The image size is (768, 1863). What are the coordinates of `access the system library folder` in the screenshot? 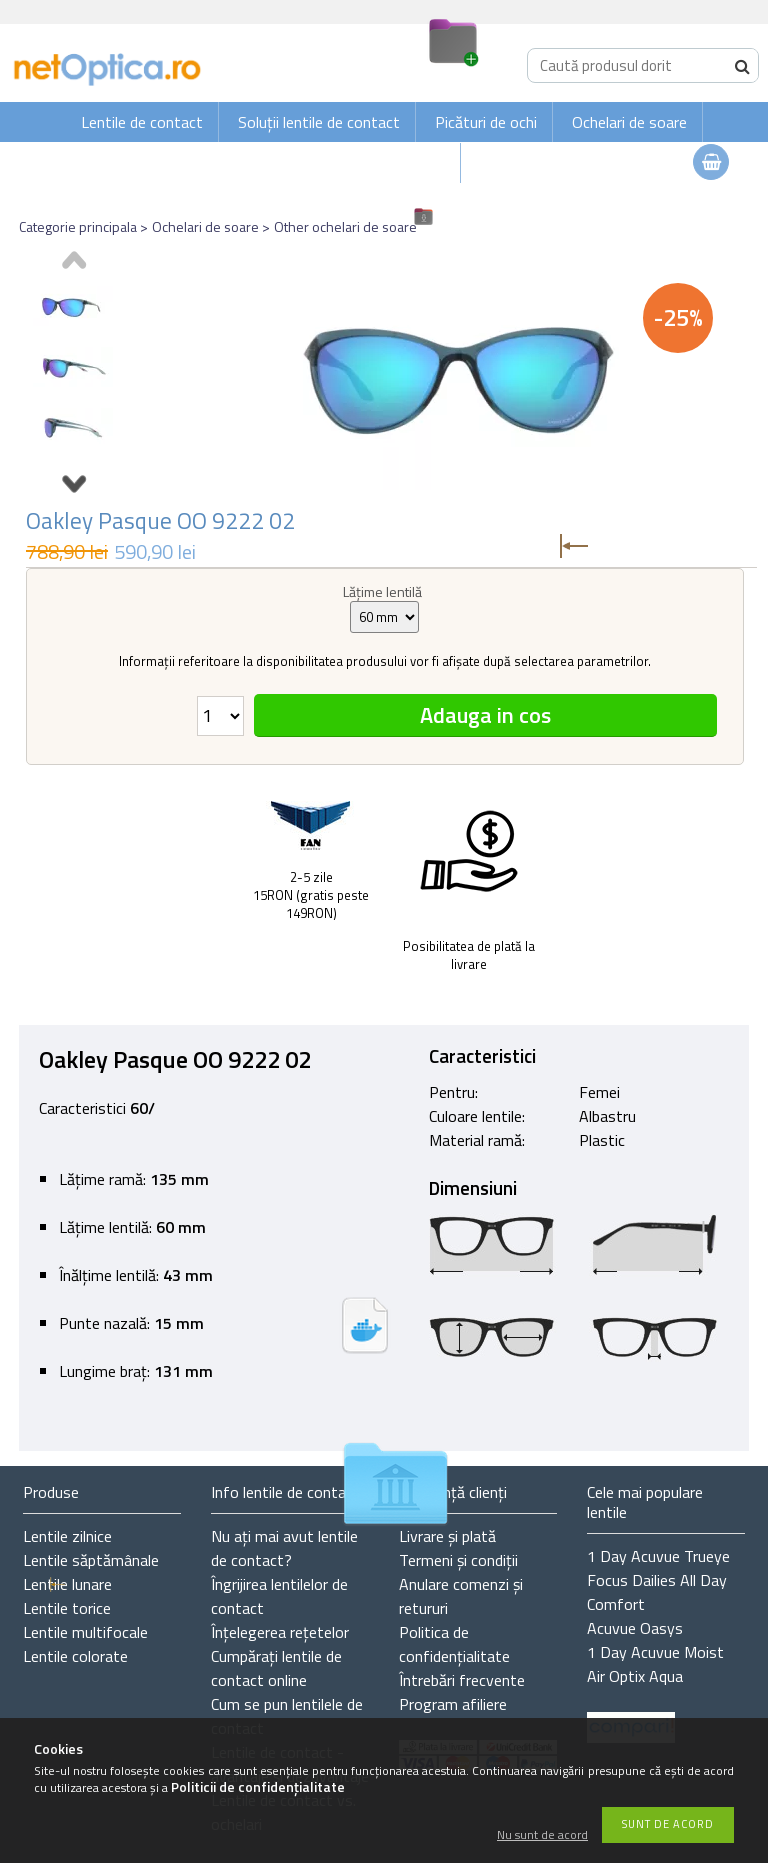 It's located at (395, 1483).